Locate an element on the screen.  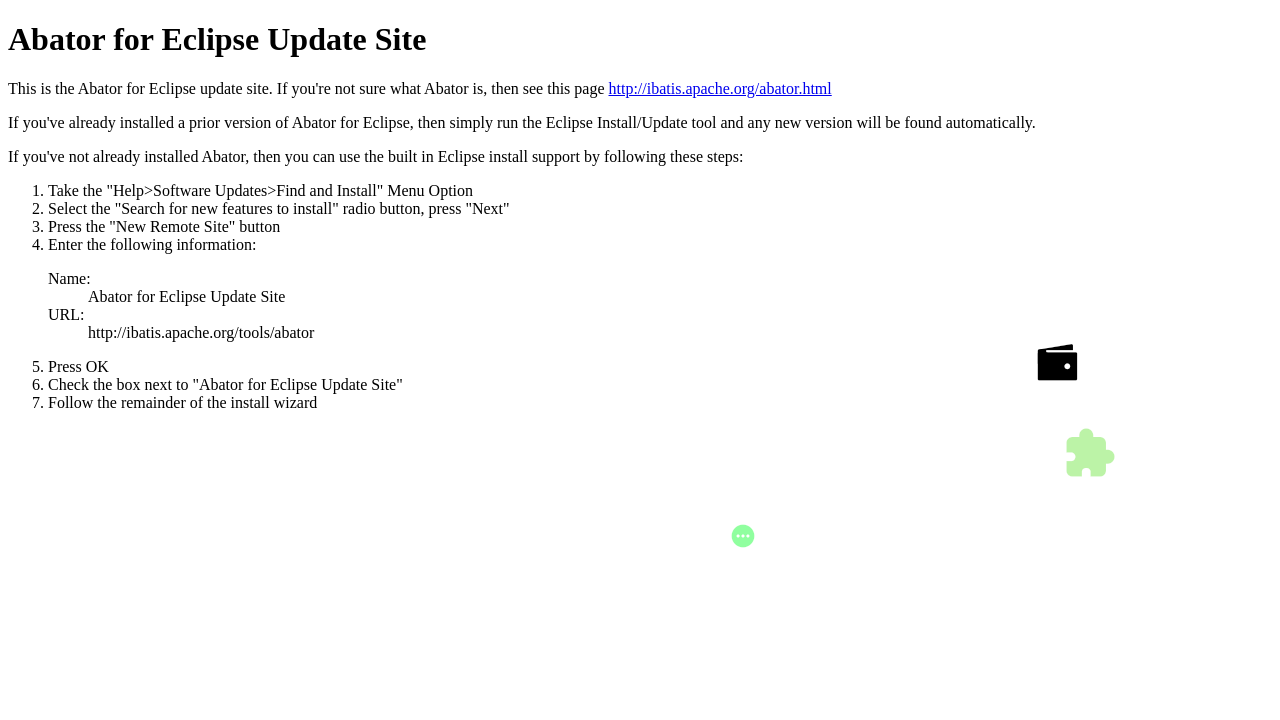
access your wallet or payment methods is located at coordinates (1057, 363).